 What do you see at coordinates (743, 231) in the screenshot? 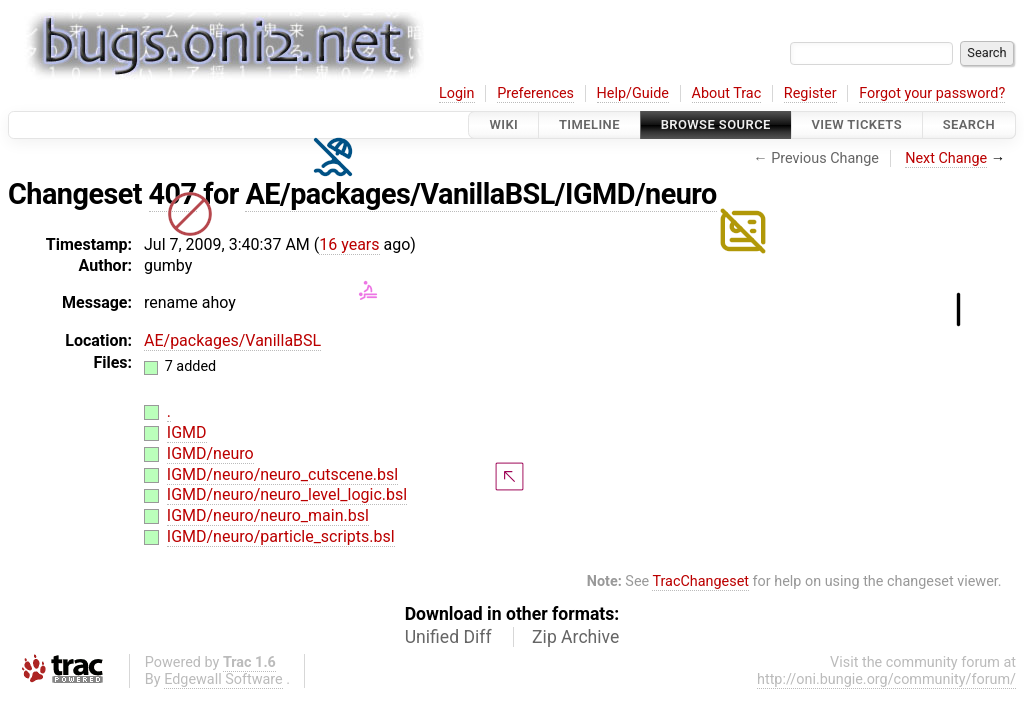
I see `disable identity verification` at bounding box center [743, 231].